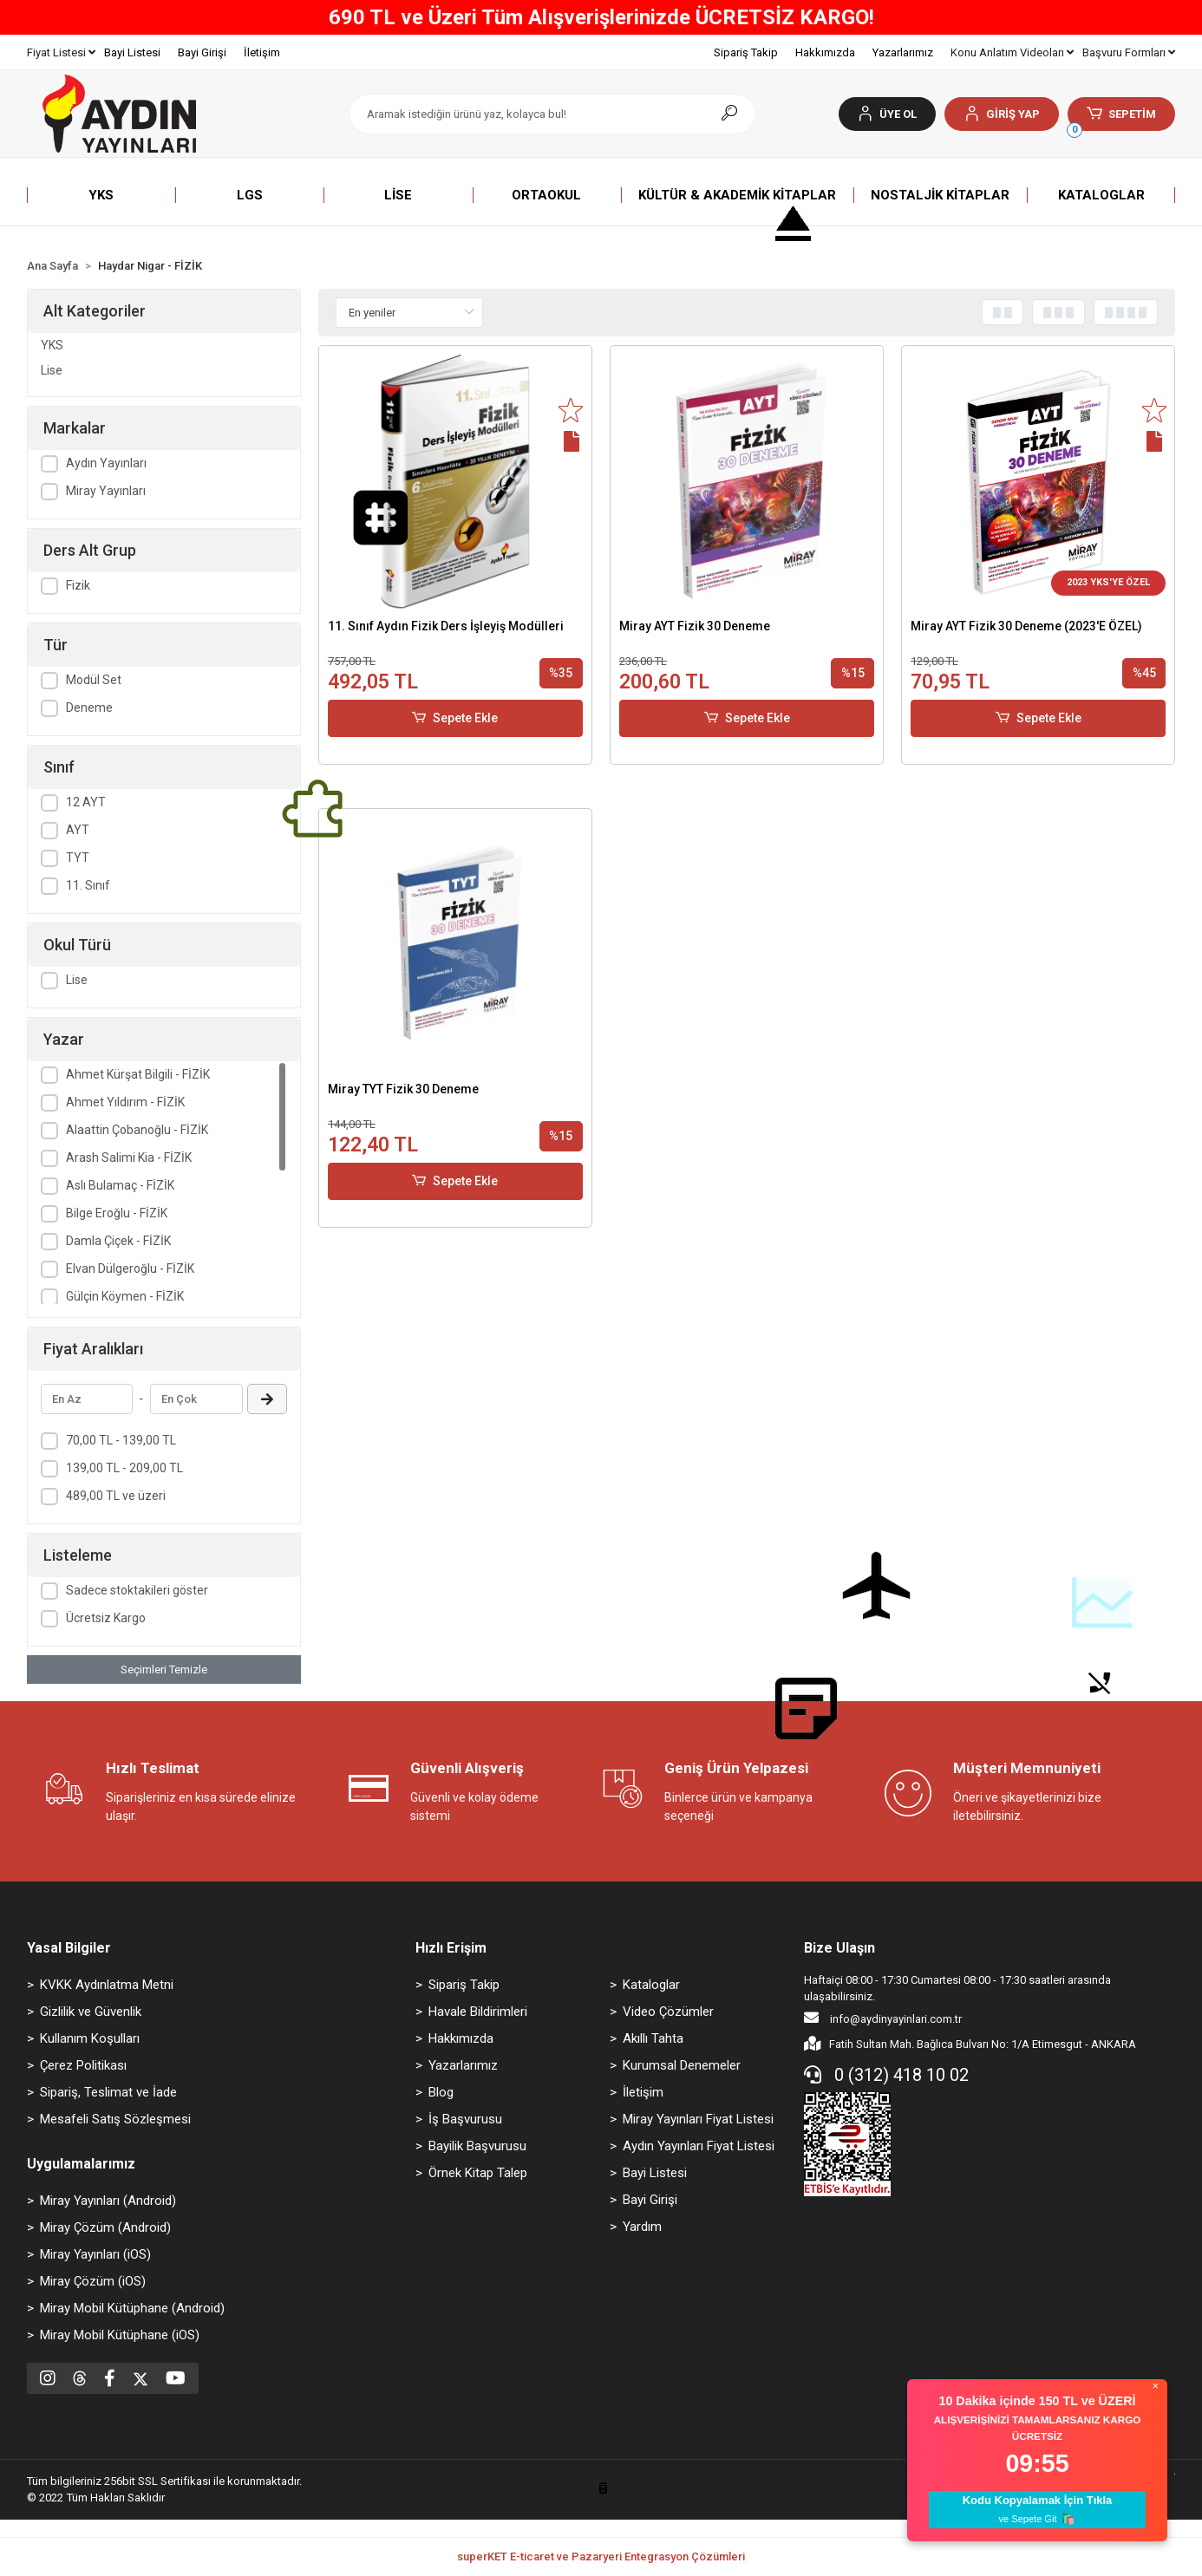 The width and height of the screenshot is (1202, 2576). I want to click on access plugins or extensions, so click(316, 811).